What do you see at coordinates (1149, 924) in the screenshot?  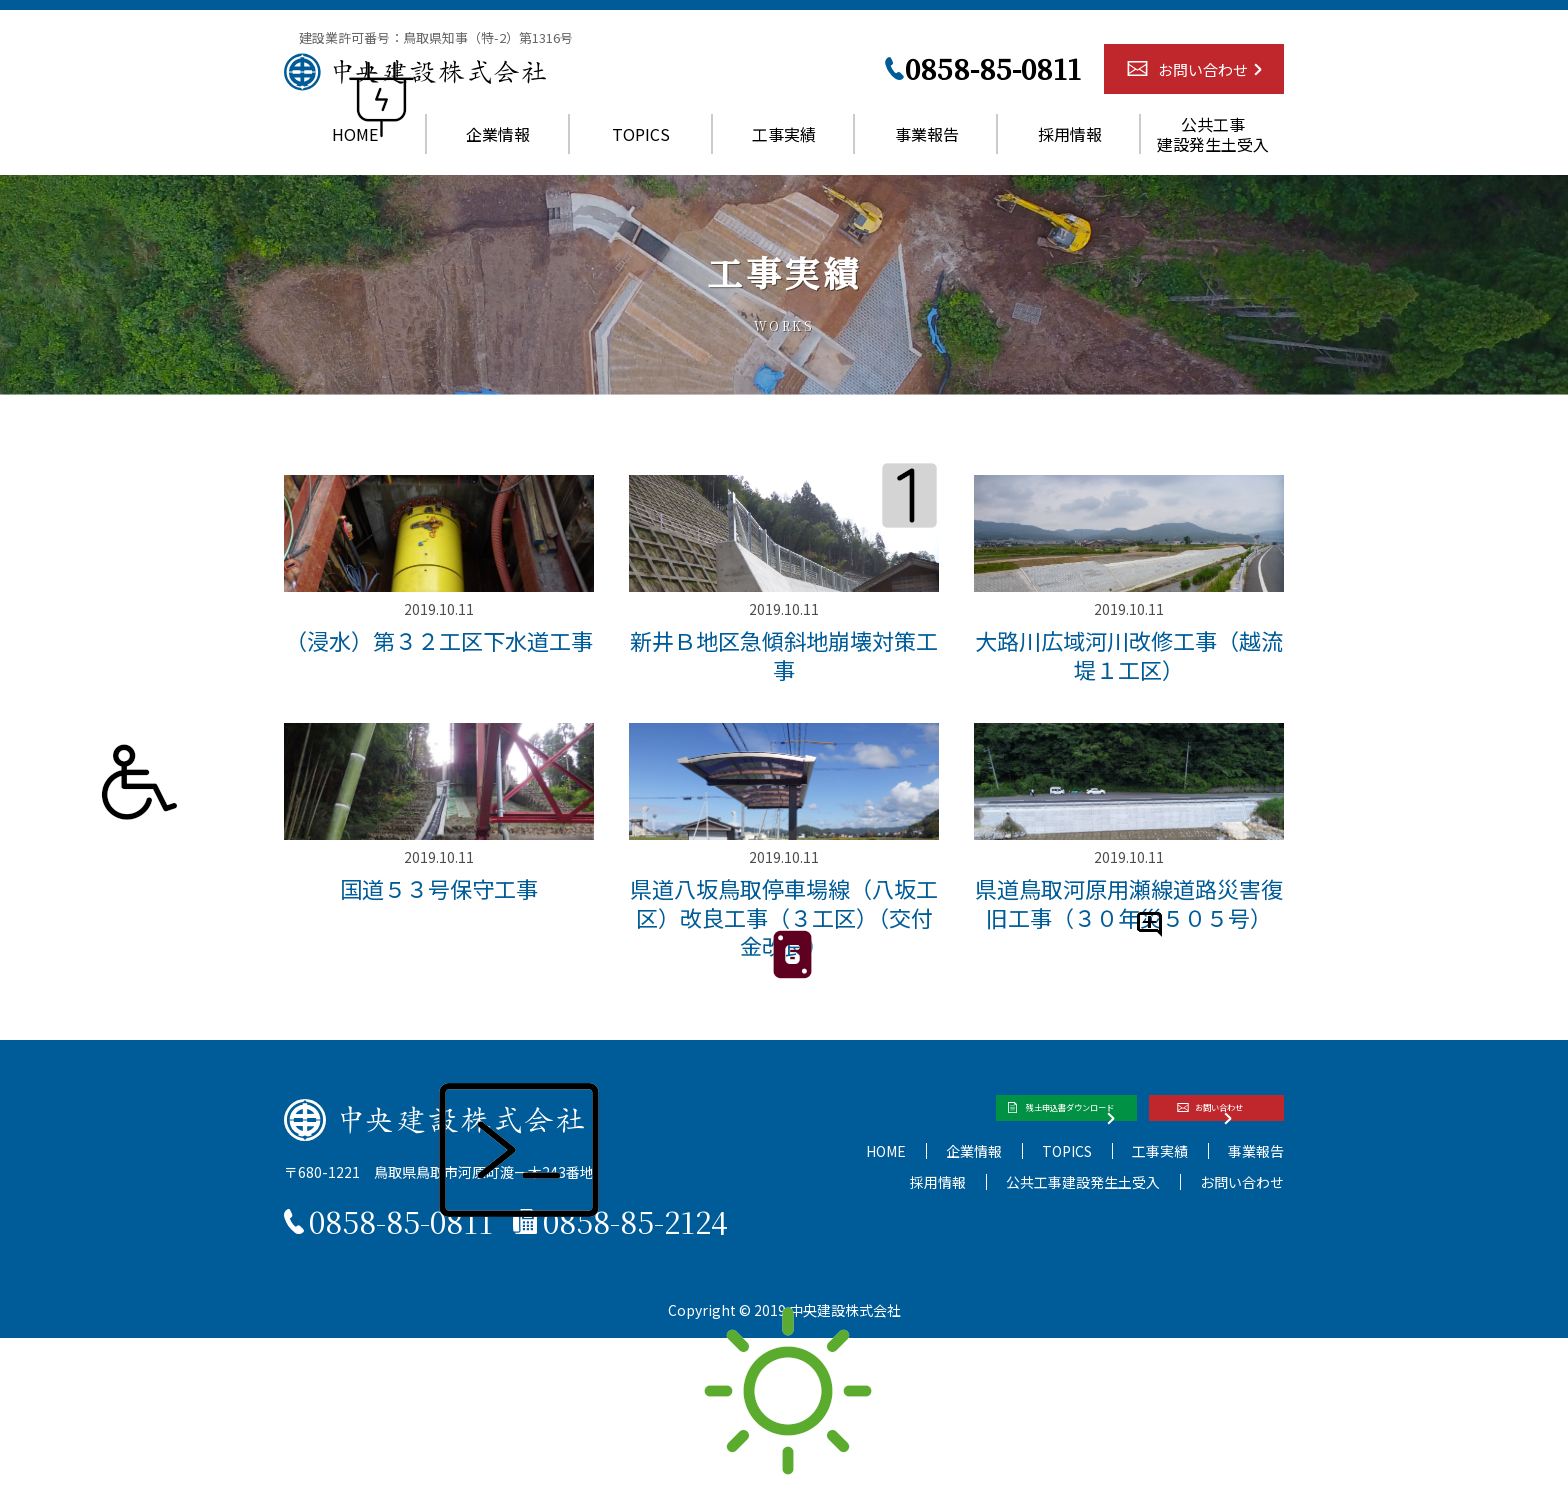 I see `add a new comment` at bounding box center [1149, 924].